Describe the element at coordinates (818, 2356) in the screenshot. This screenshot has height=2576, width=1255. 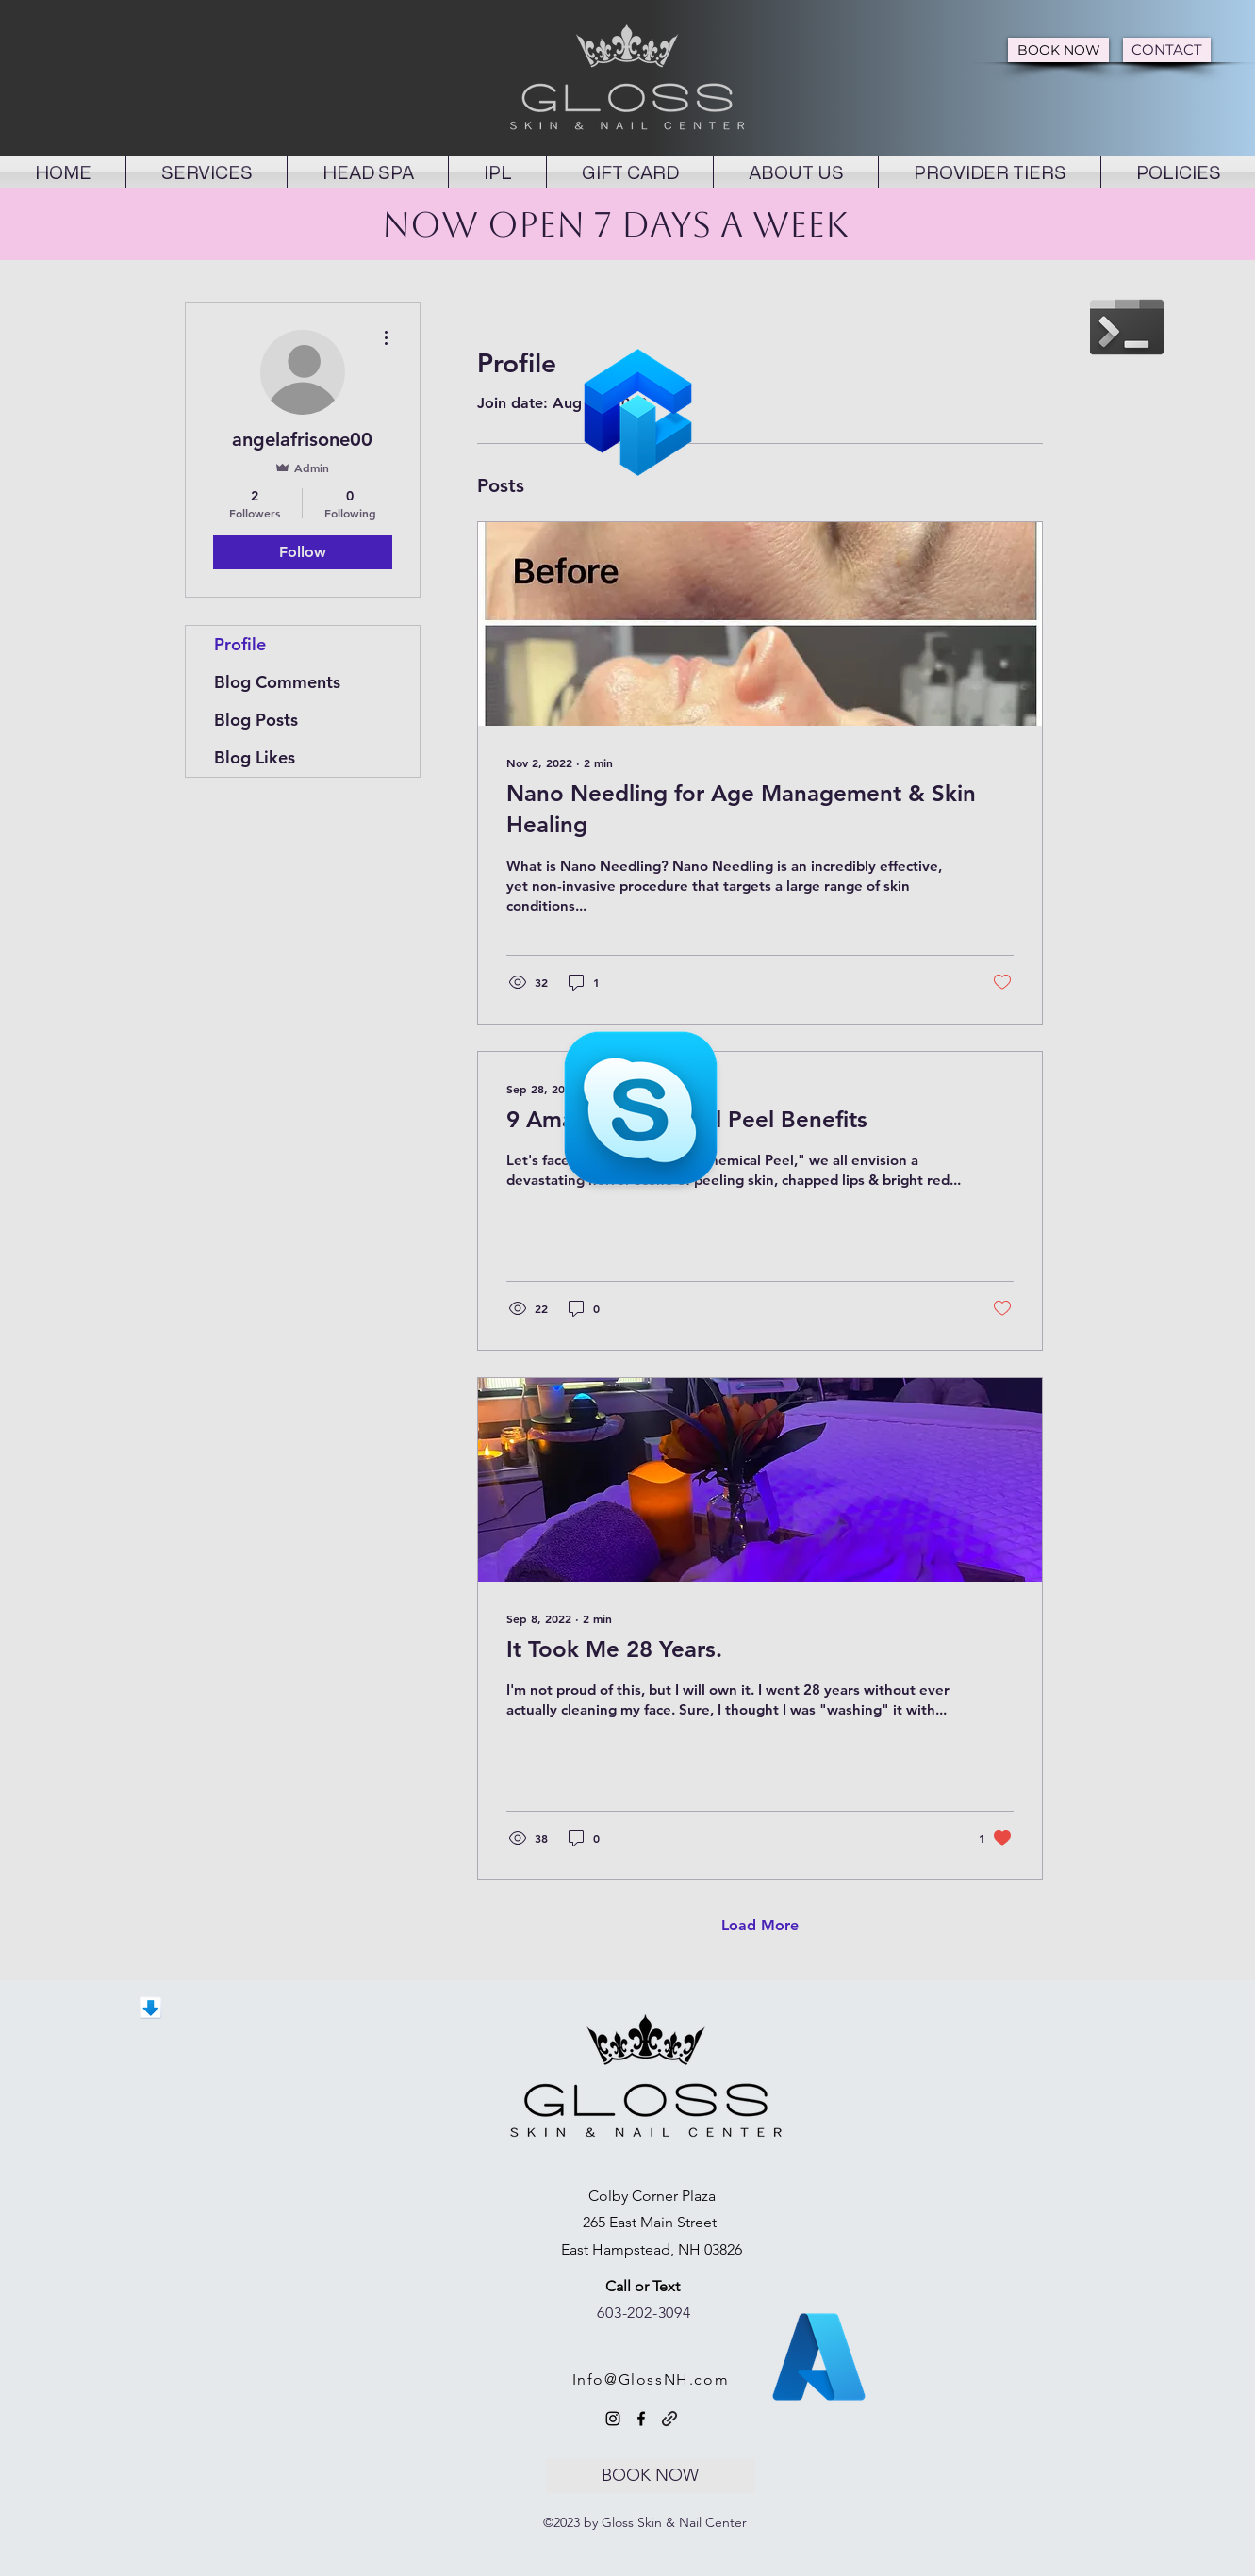
I see `open Microsoft Azure portal` at that location.